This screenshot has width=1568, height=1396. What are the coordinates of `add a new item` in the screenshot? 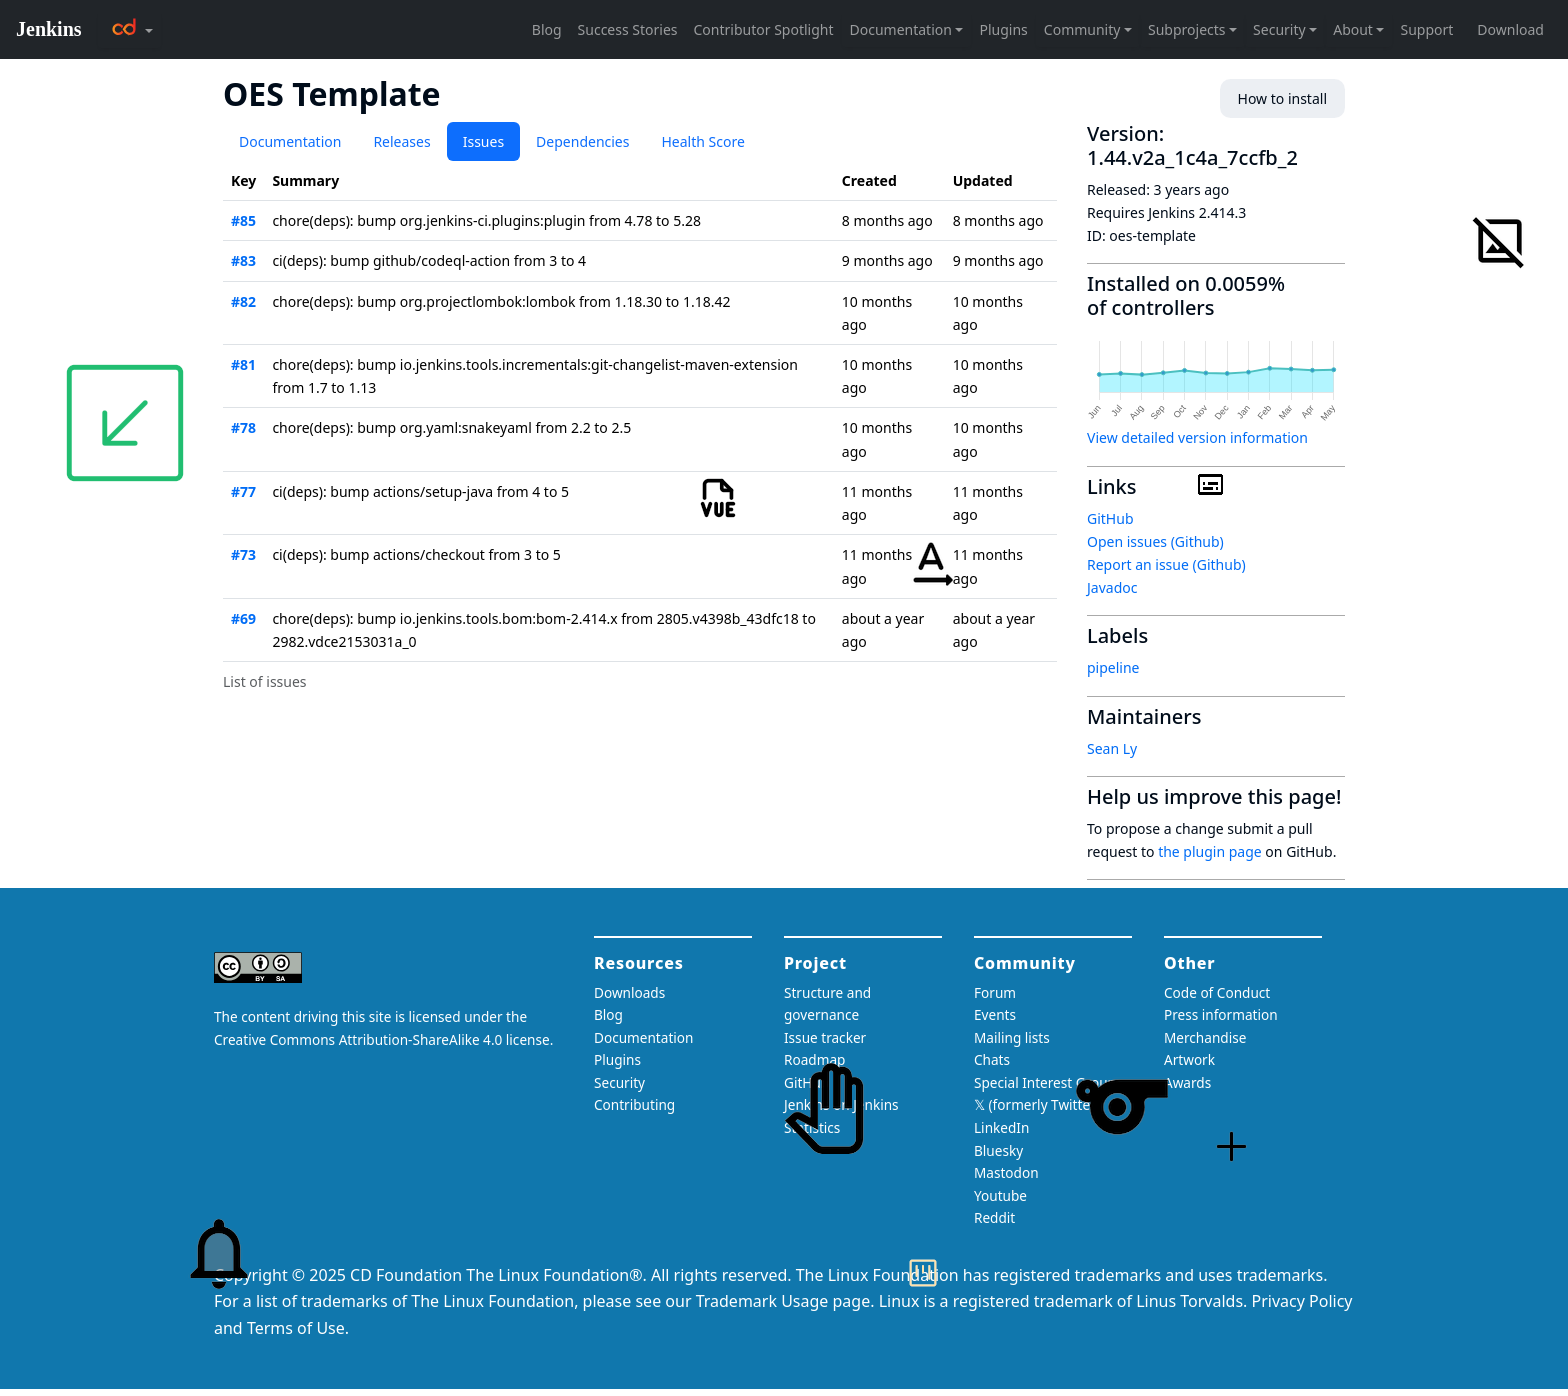 It's located at (1231, 1146).